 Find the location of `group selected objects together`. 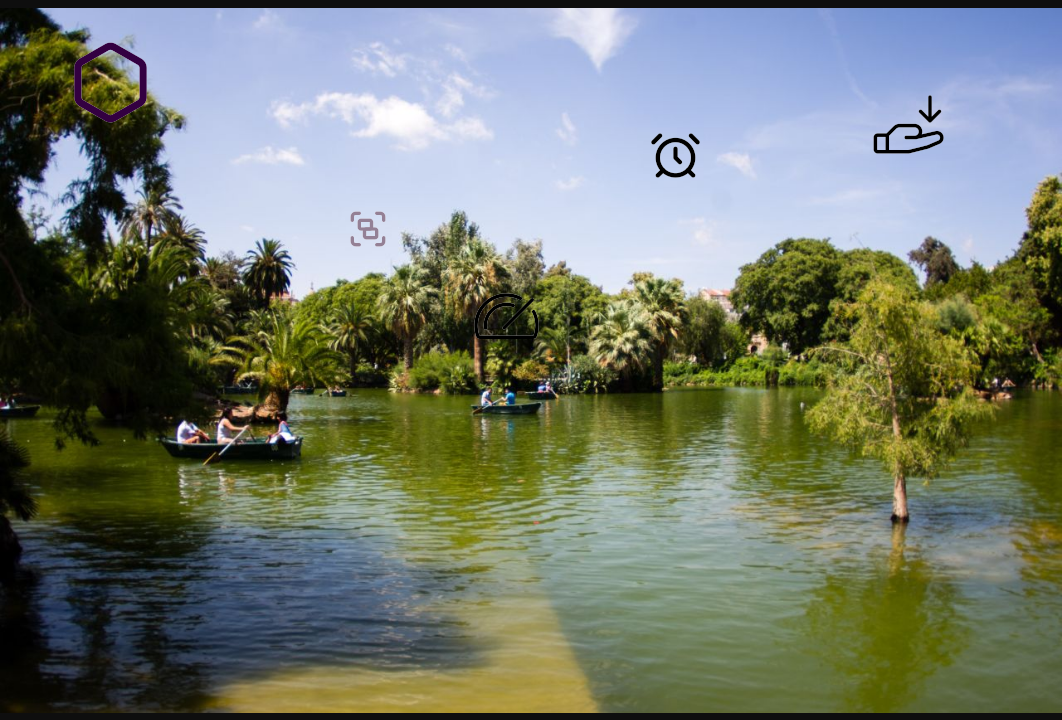

group selected objects together is located at coordinates (368, 229).